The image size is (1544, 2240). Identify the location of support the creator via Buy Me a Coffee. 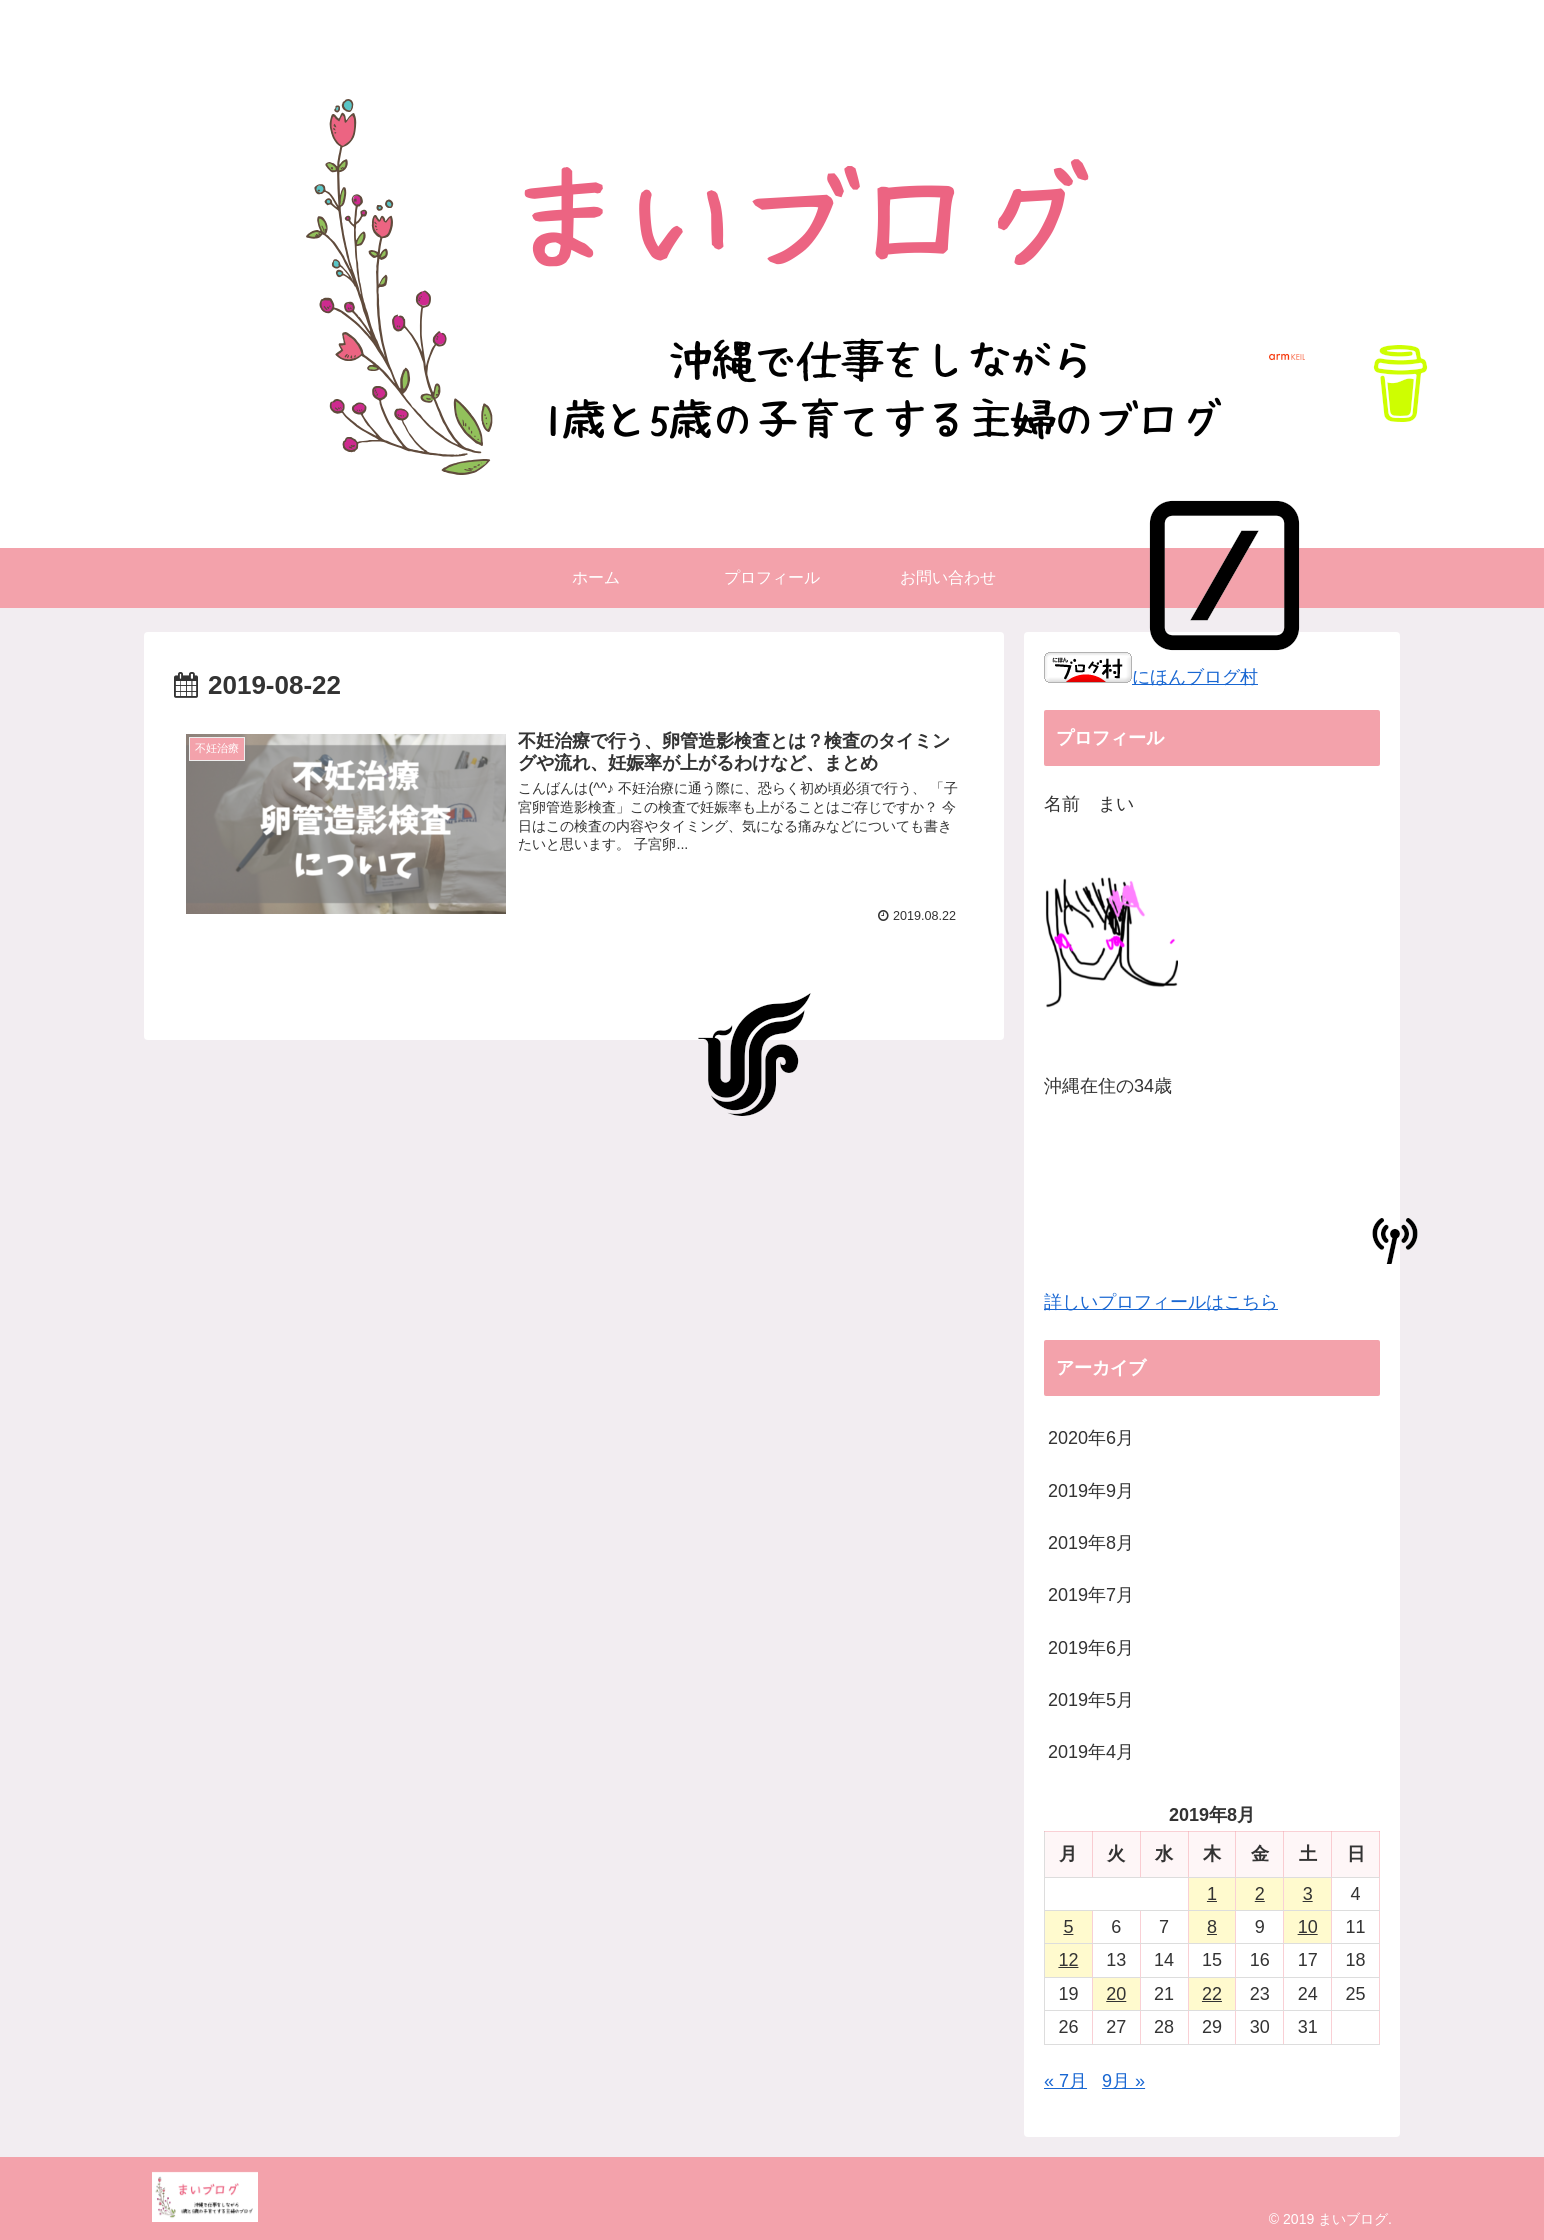
(1400, 383).